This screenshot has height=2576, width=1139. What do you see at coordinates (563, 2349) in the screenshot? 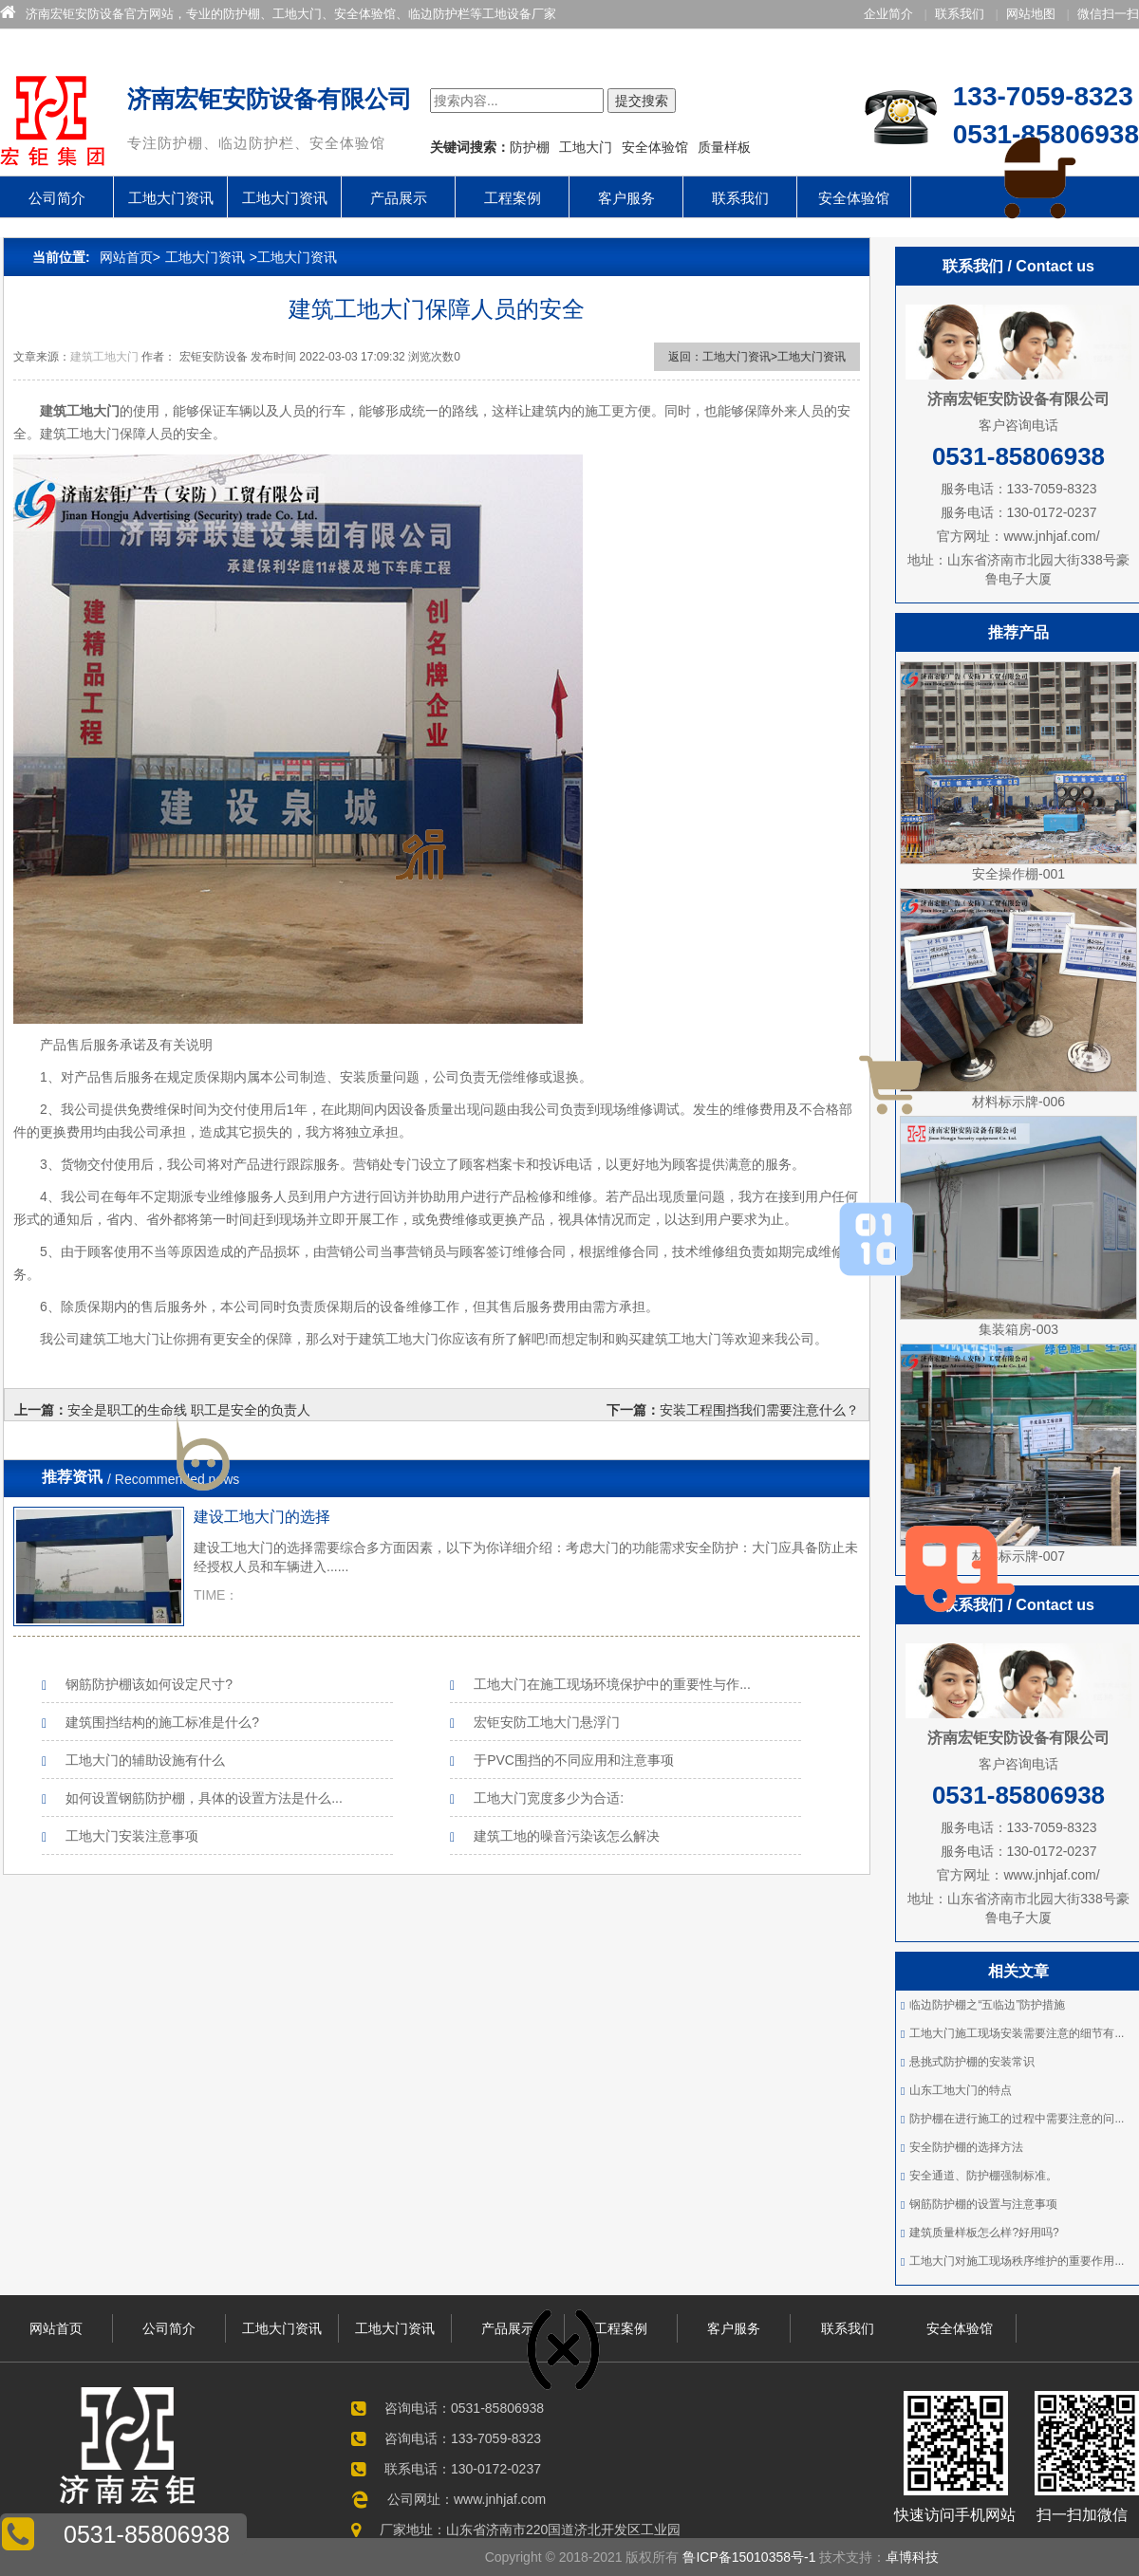
I see `represents a variable or dynamic value in code` at bounding box center [563, 2349].